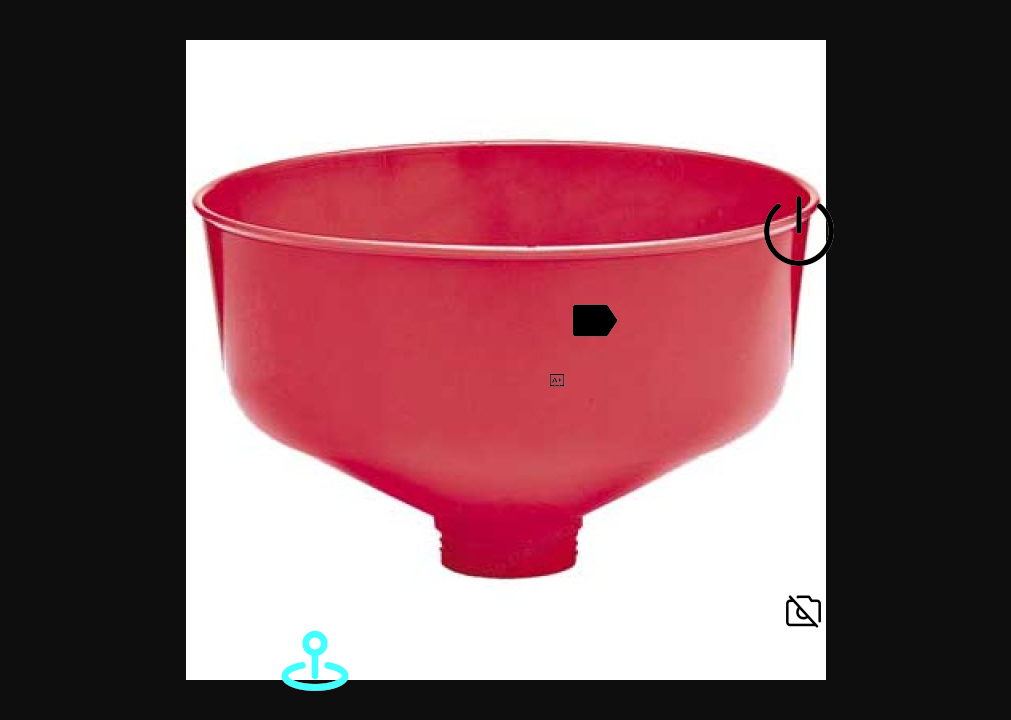 The width and height of the screenshot is (1011, 720). I want to click on camera is disabled or turned off, so click(803, 611).